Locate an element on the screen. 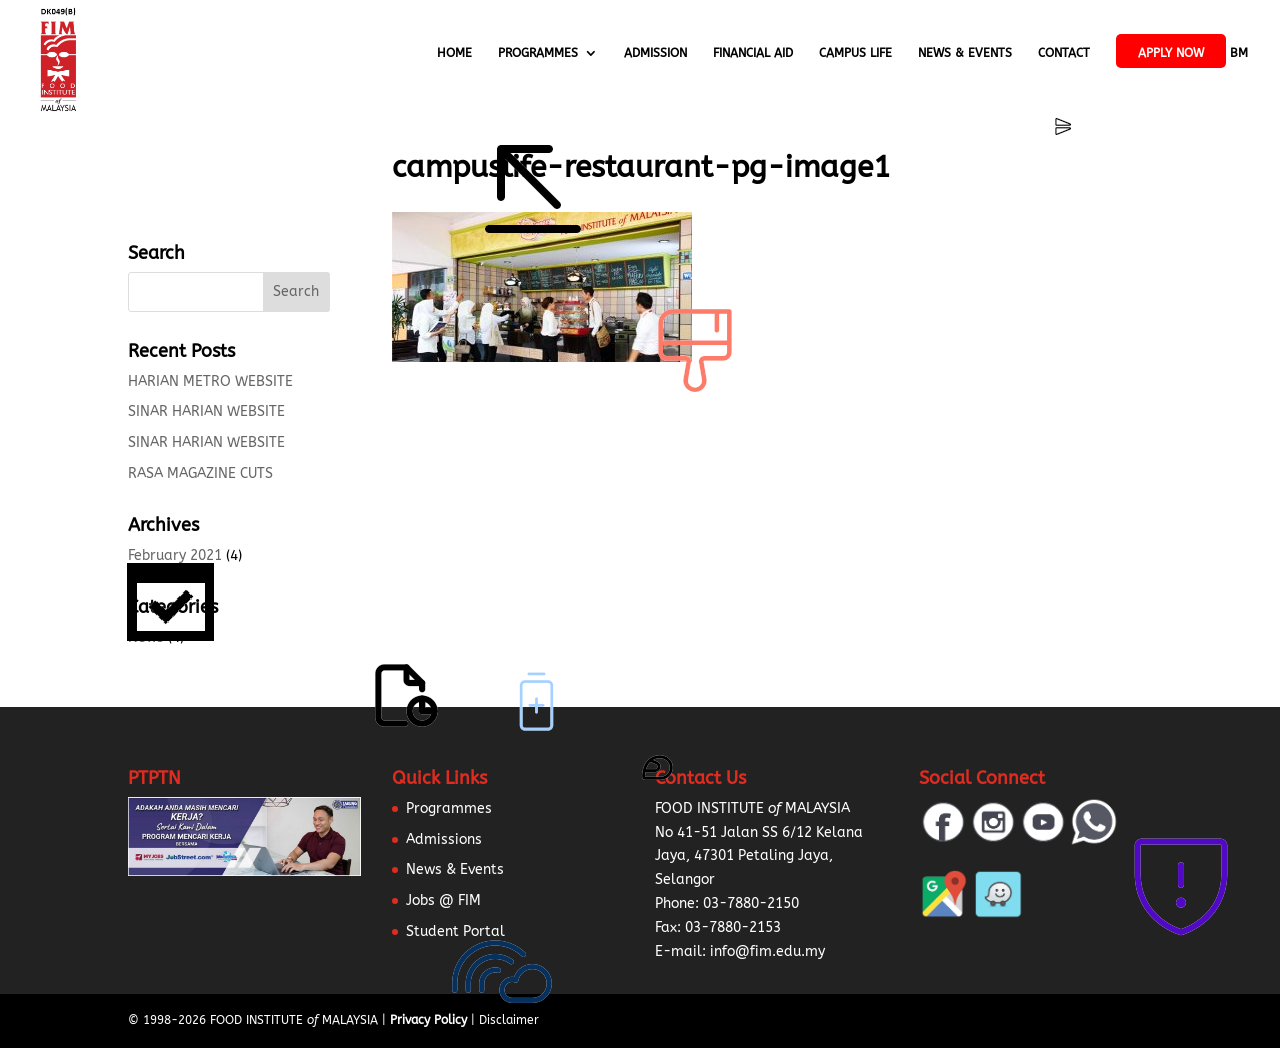  flip image or content vertically is located at coordinates (1062, 126).